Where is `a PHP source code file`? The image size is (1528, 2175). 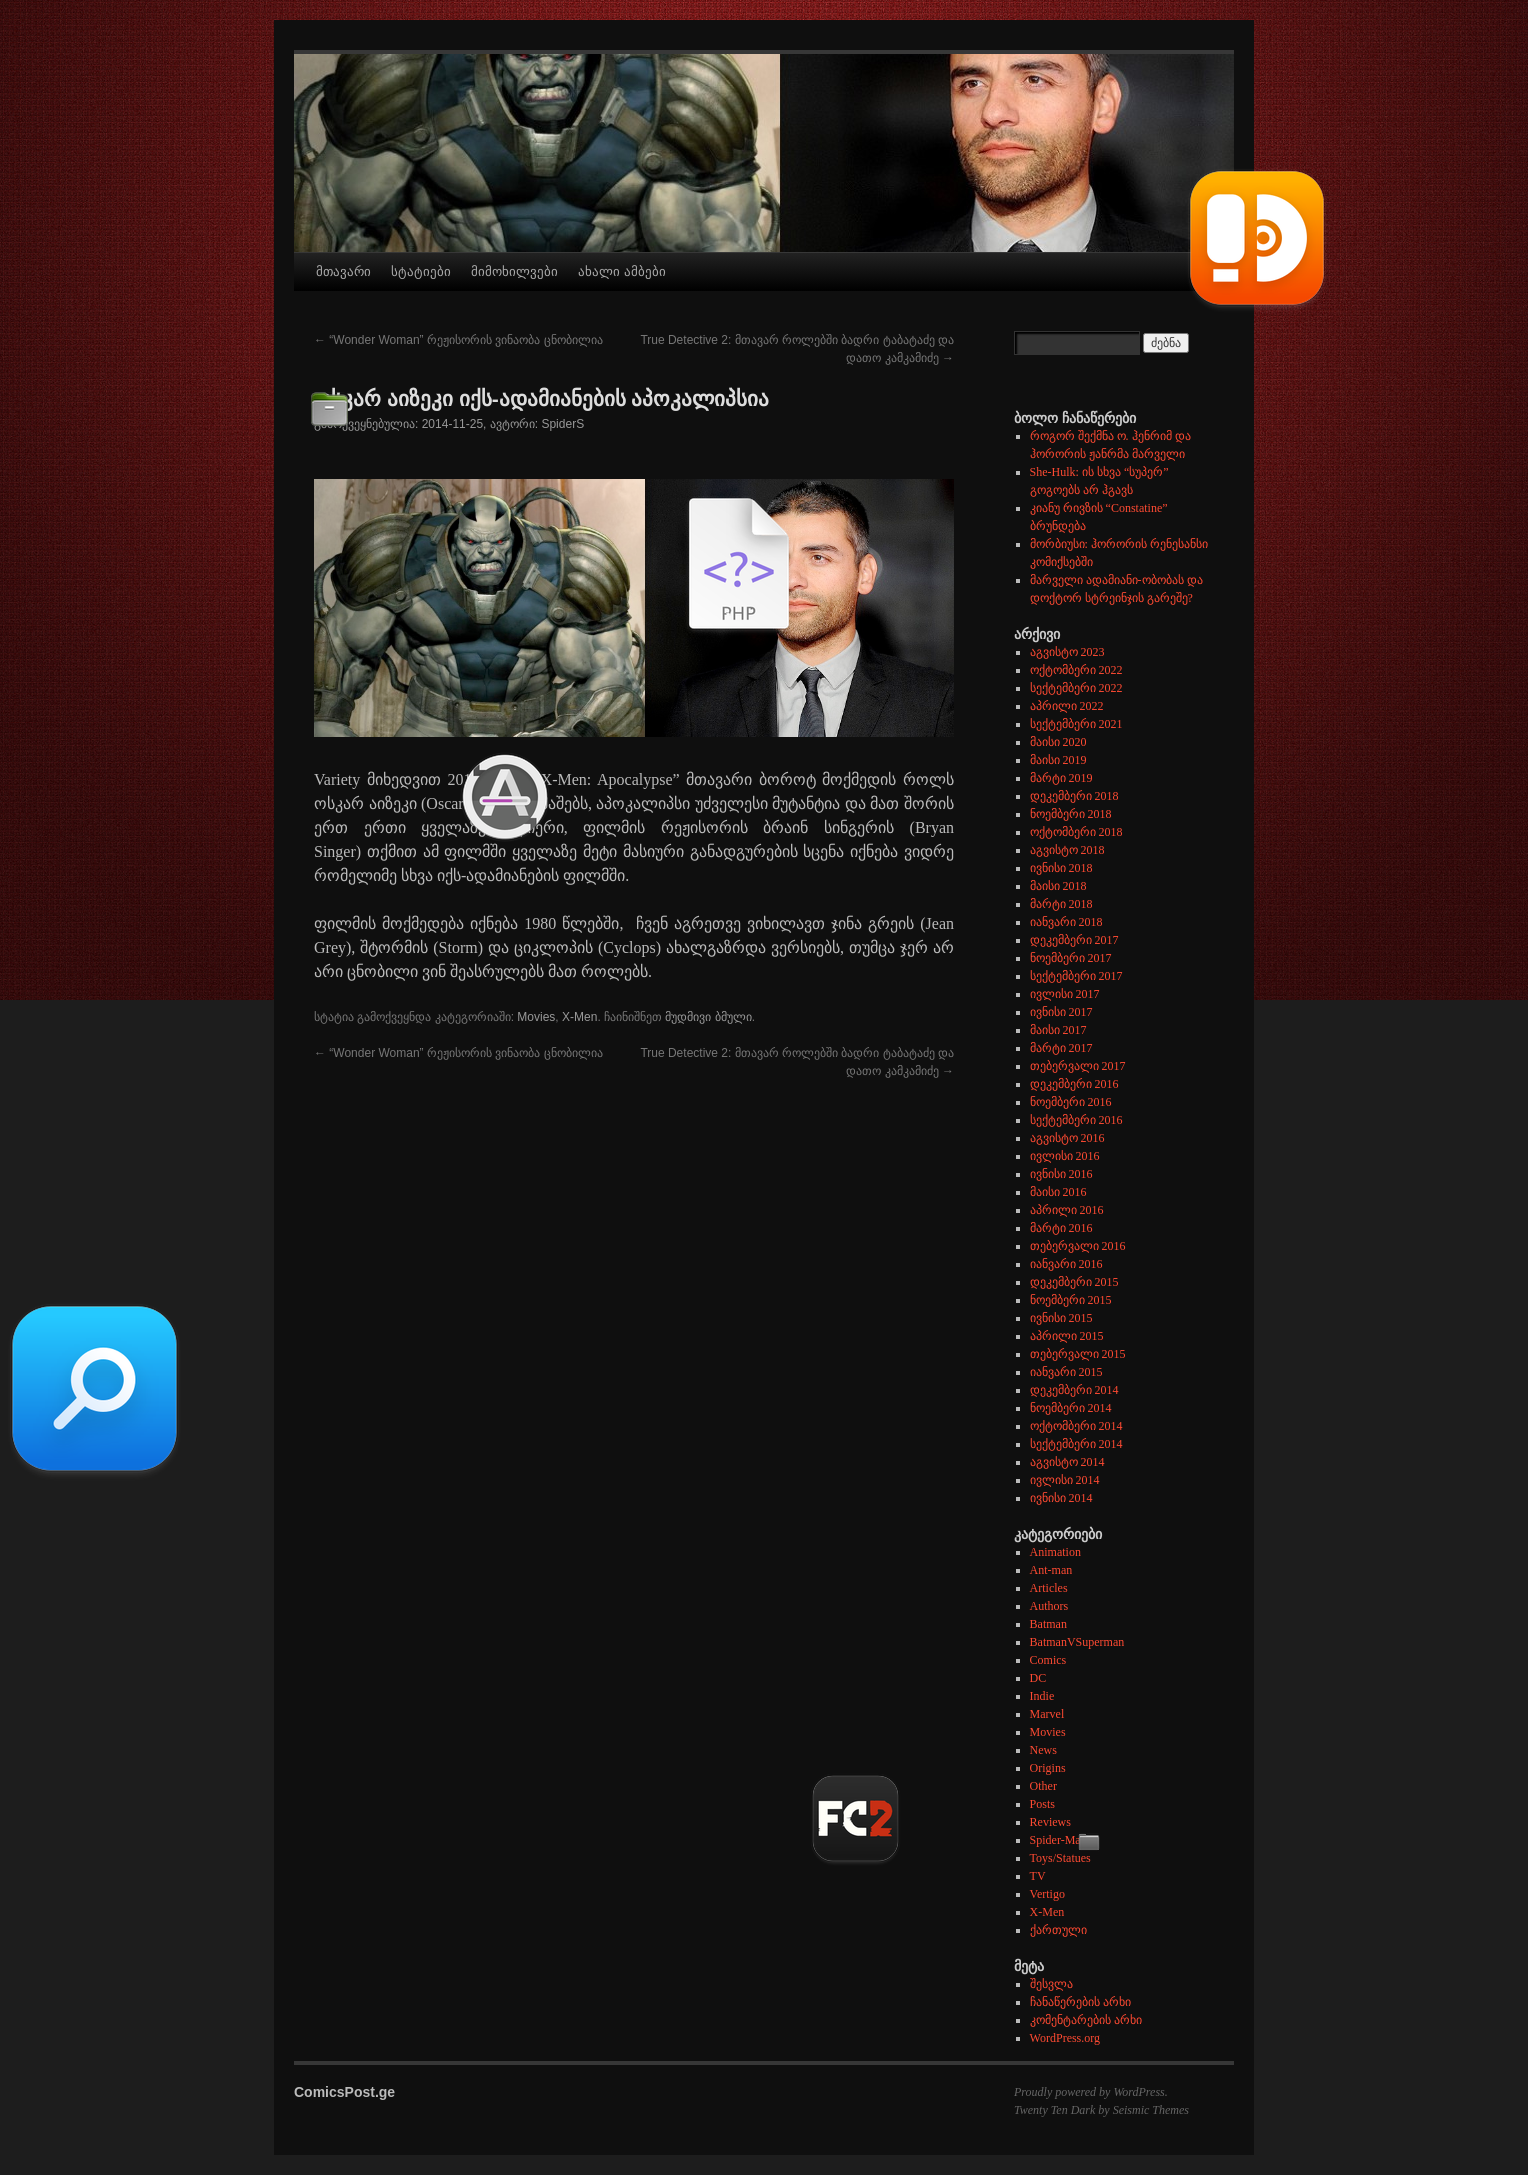
a PHP source code file is located at coordinates (739, 566).